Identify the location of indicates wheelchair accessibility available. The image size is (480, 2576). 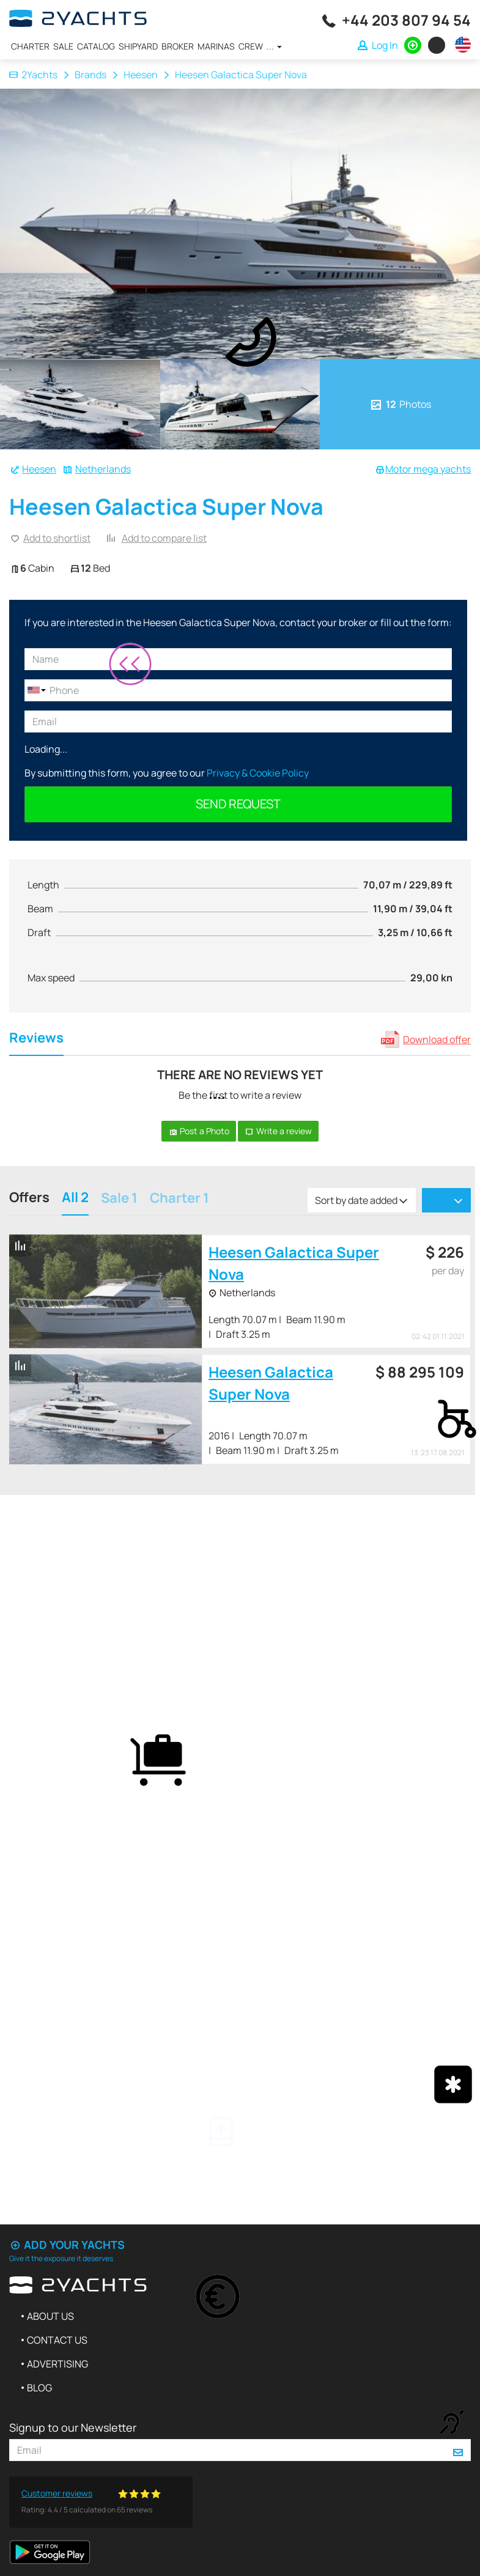
(457, 1419).